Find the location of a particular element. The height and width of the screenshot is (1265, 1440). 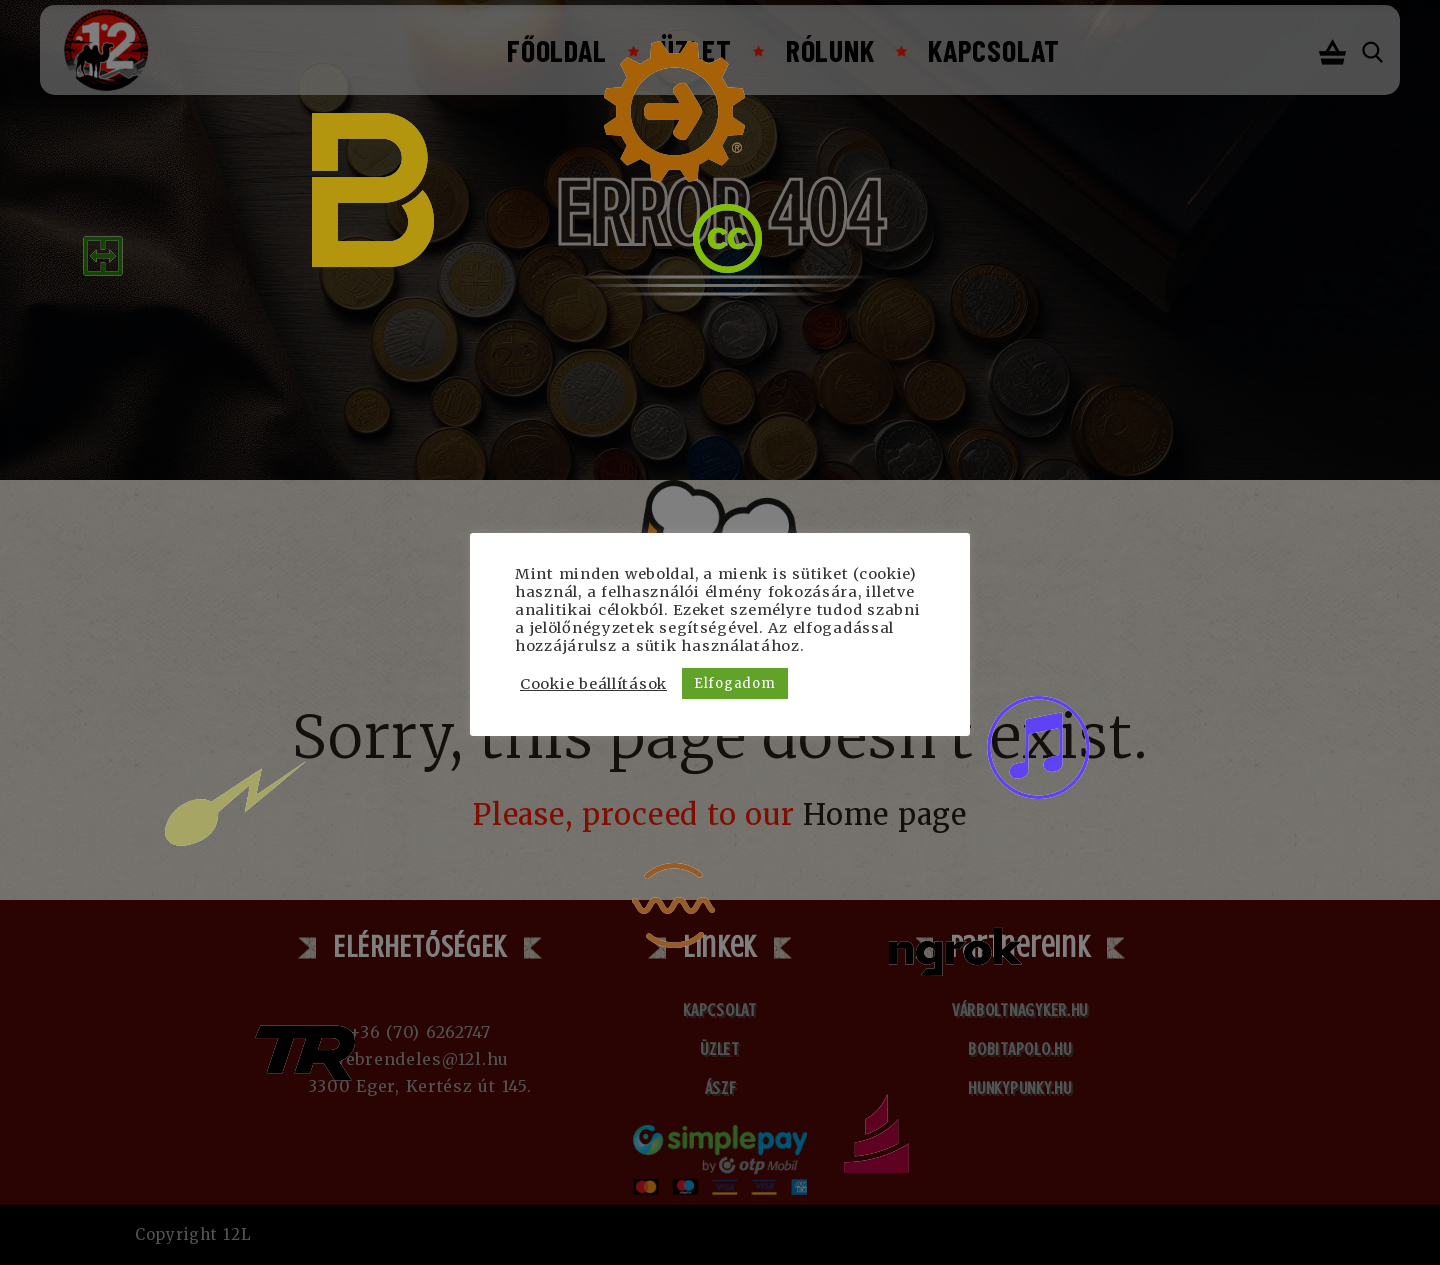

ngrok service integration or connection is located at coordinates (955, 951).